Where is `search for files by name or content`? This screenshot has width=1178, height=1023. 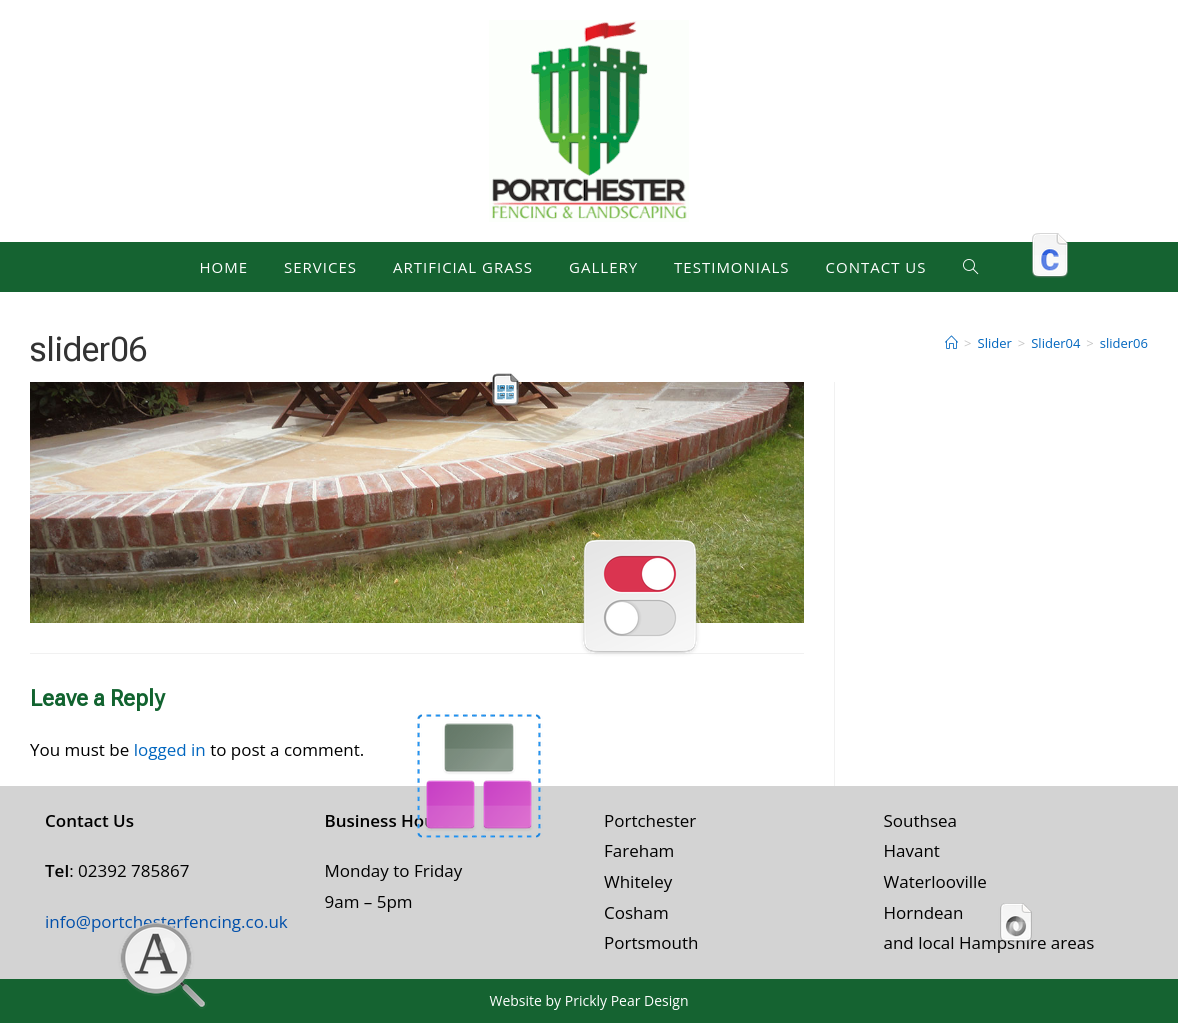 search for files by name or content is located at coordinates (162, 964).